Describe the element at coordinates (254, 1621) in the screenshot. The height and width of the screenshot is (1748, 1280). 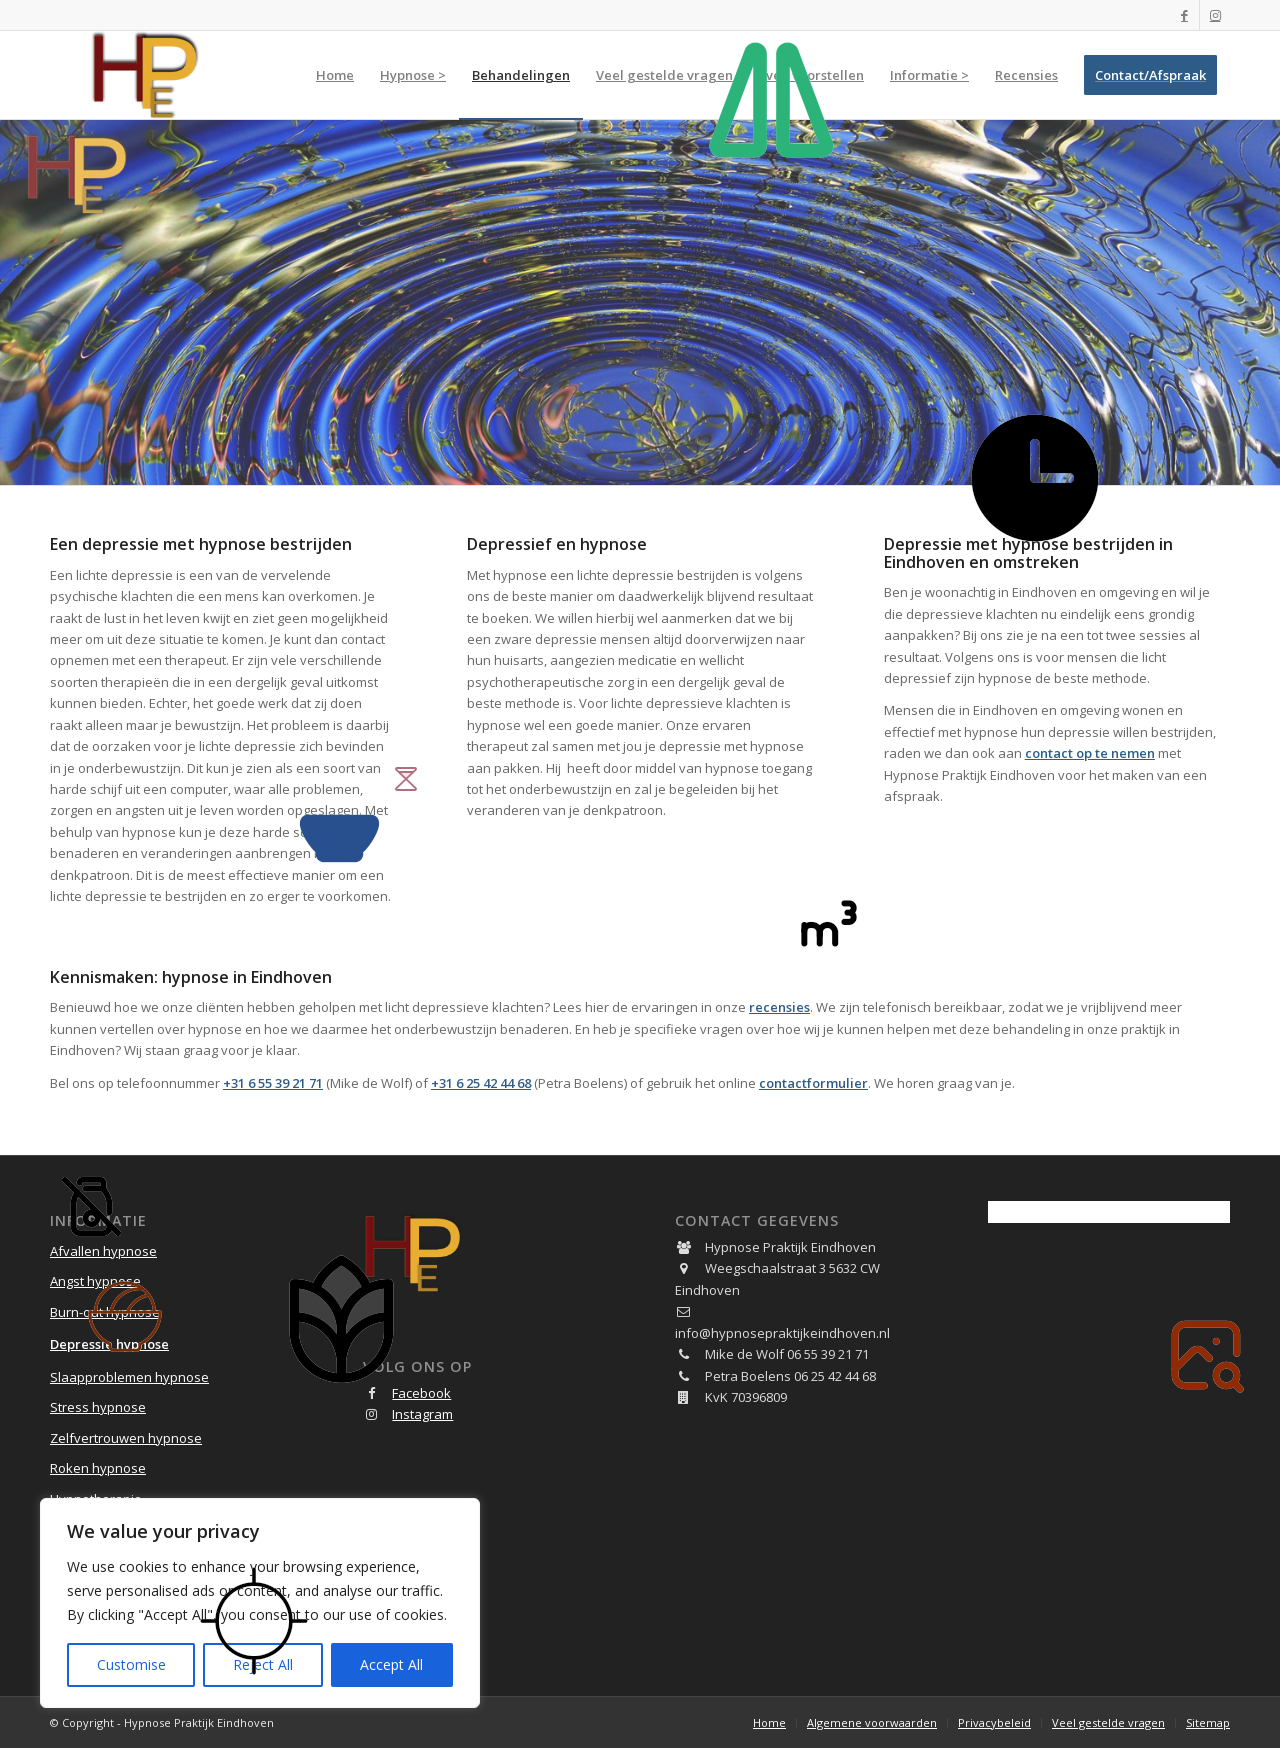
I see `access current location` at that location.